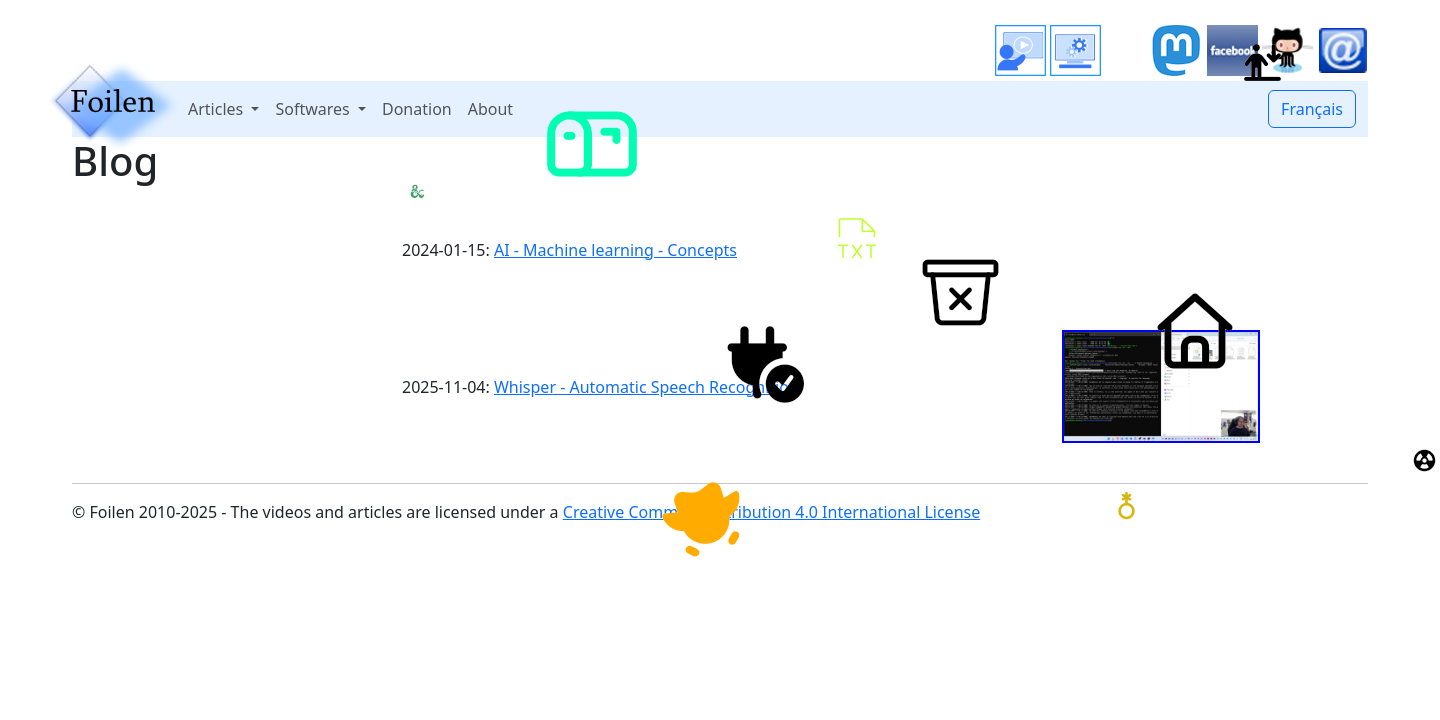 This screenshot has width=1440, height=720. Describe the element at coordinates (701, 520) in the screenshot. I see `open the duolingo language learning app` at that location.